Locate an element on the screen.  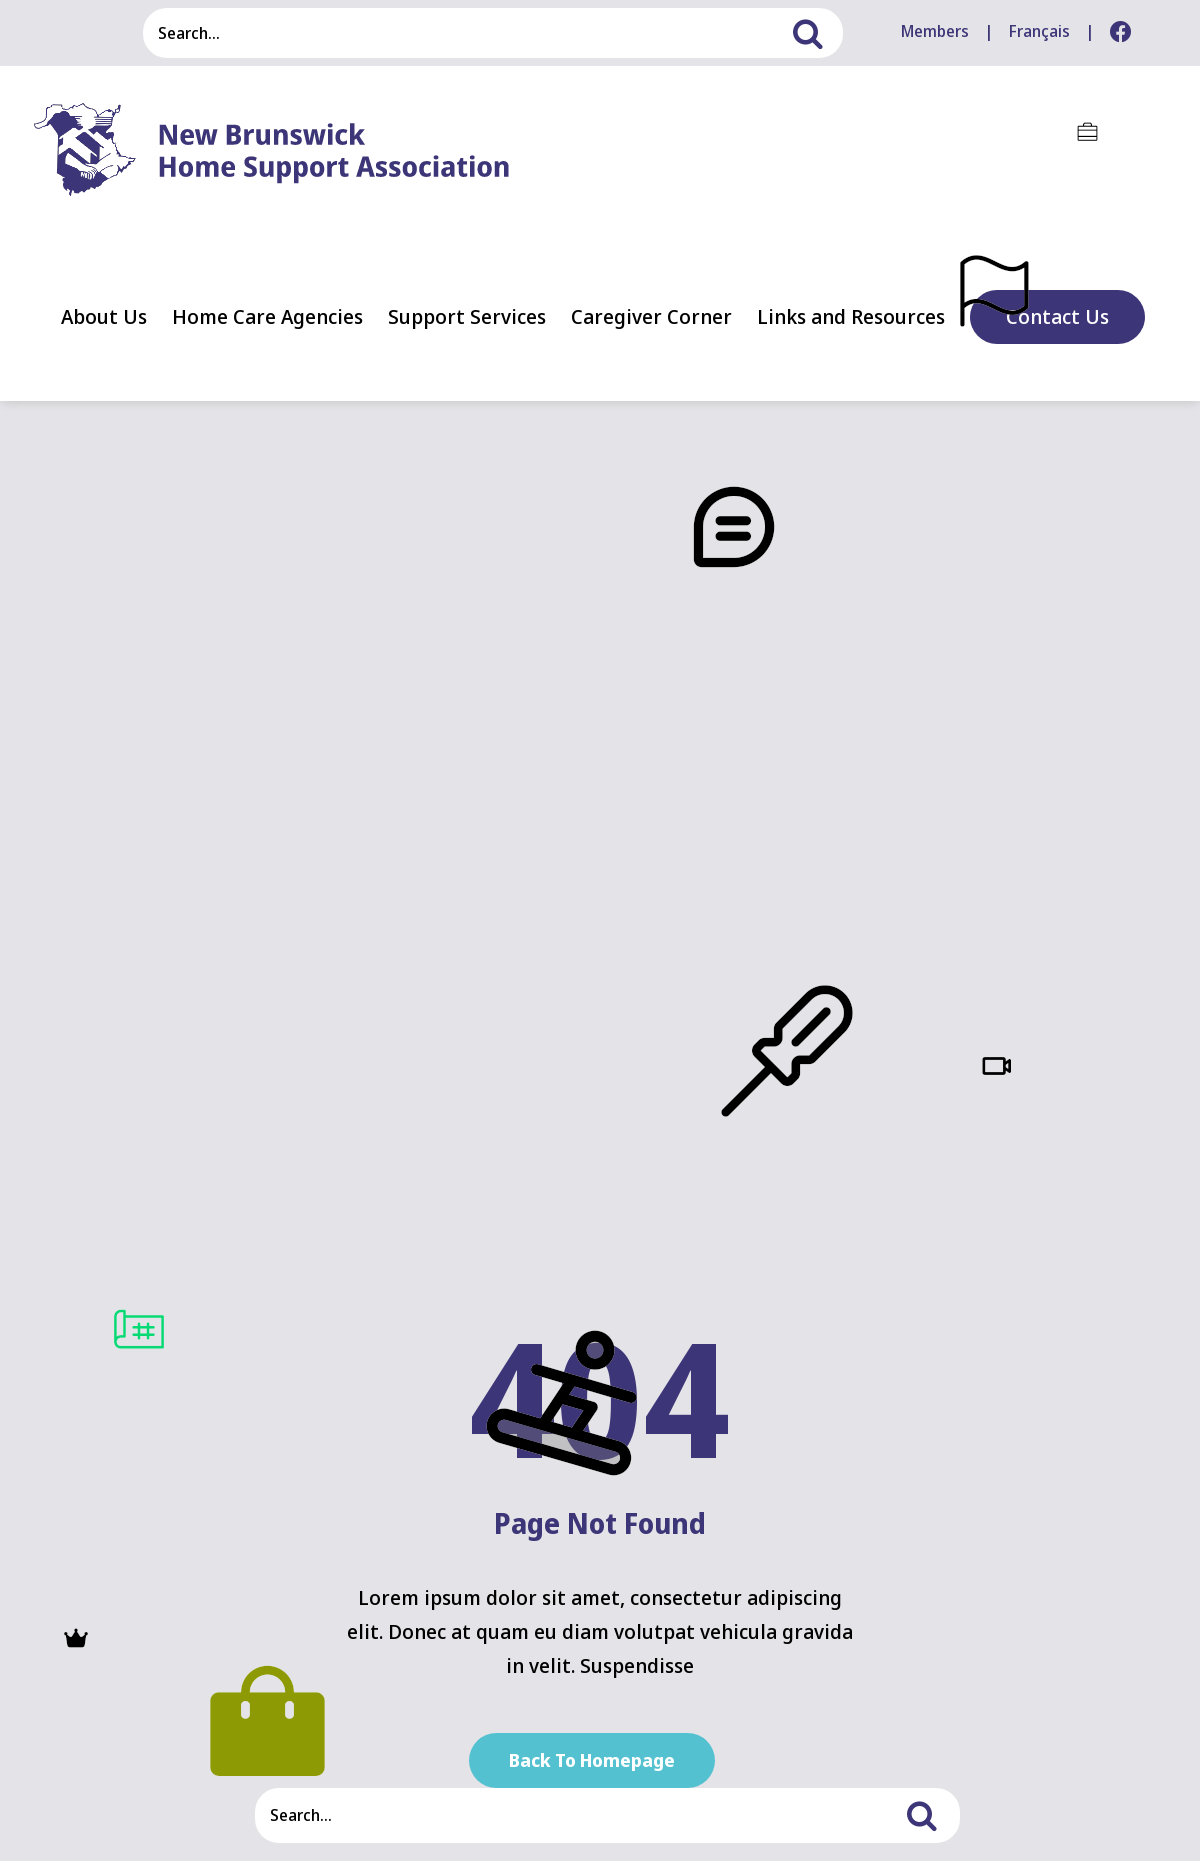
access settings or configuration options is located at coordinates (787, 1051).